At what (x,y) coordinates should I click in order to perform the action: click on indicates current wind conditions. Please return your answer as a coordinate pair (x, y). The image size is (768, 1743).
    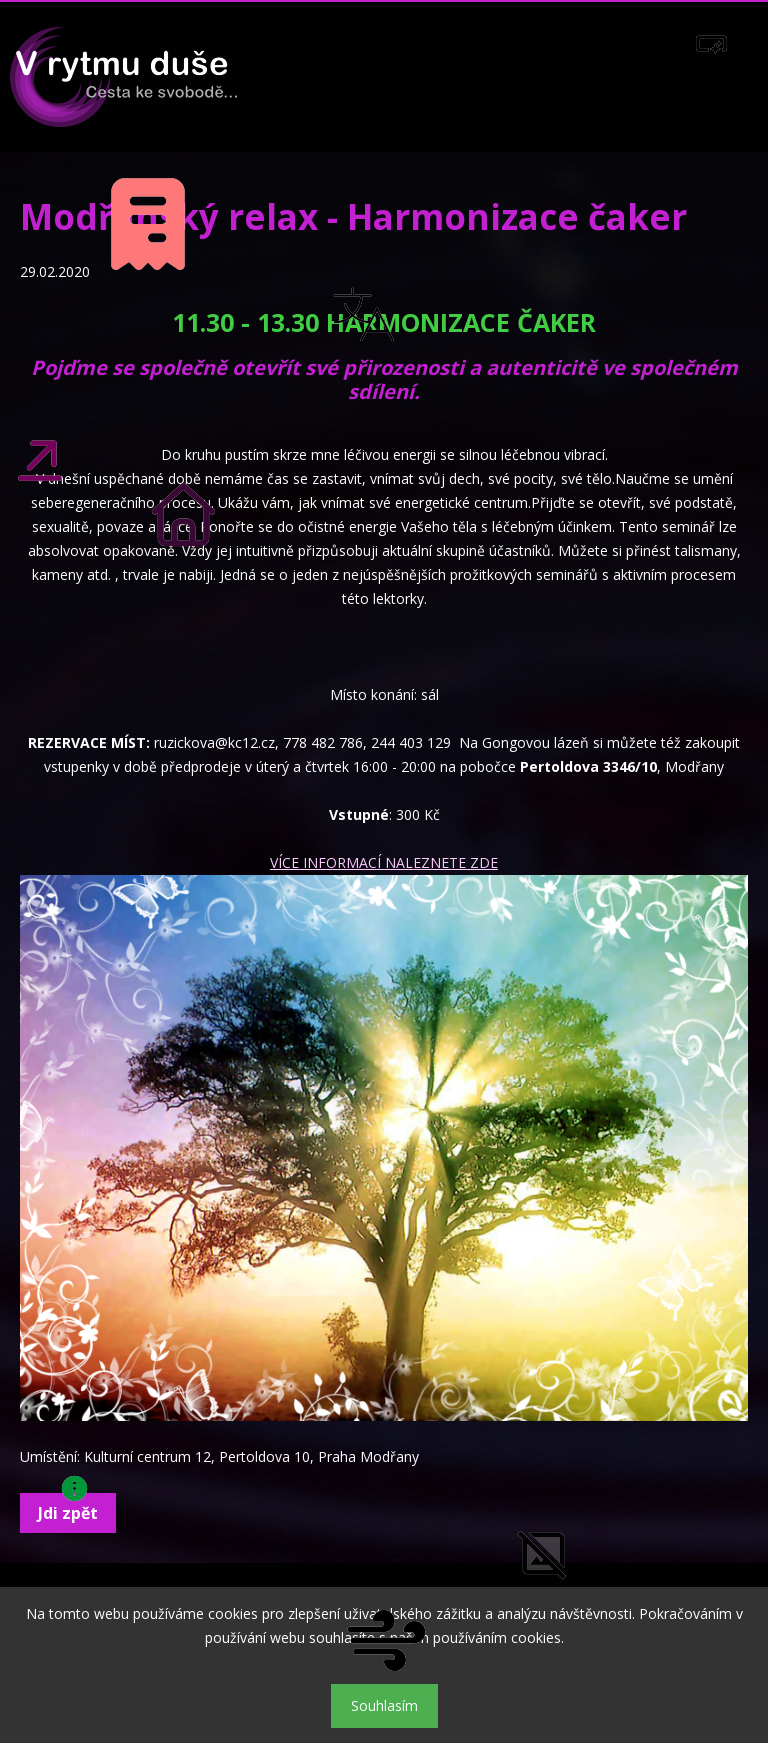
    Looking at the image, I should click on (386, 1640).